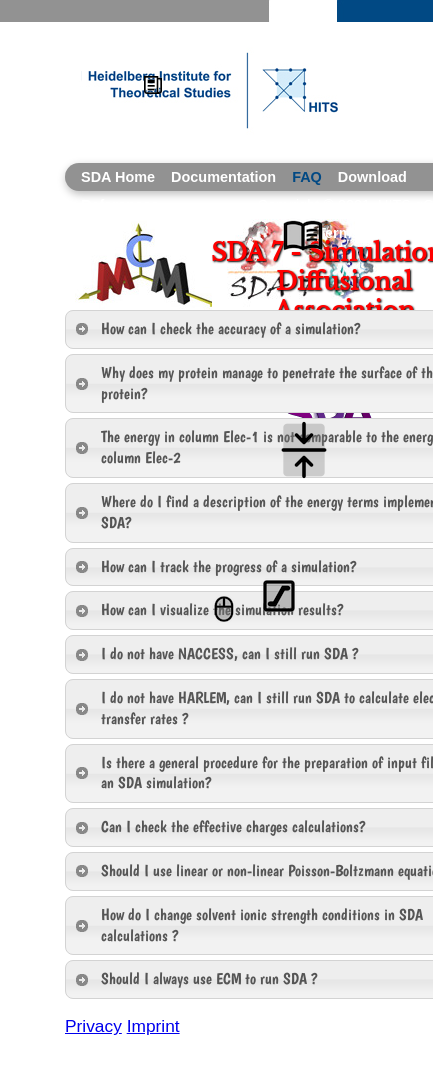 This screenshot has width=433, height=1076. I want to click on open menu or documentation, so click(303, 234).